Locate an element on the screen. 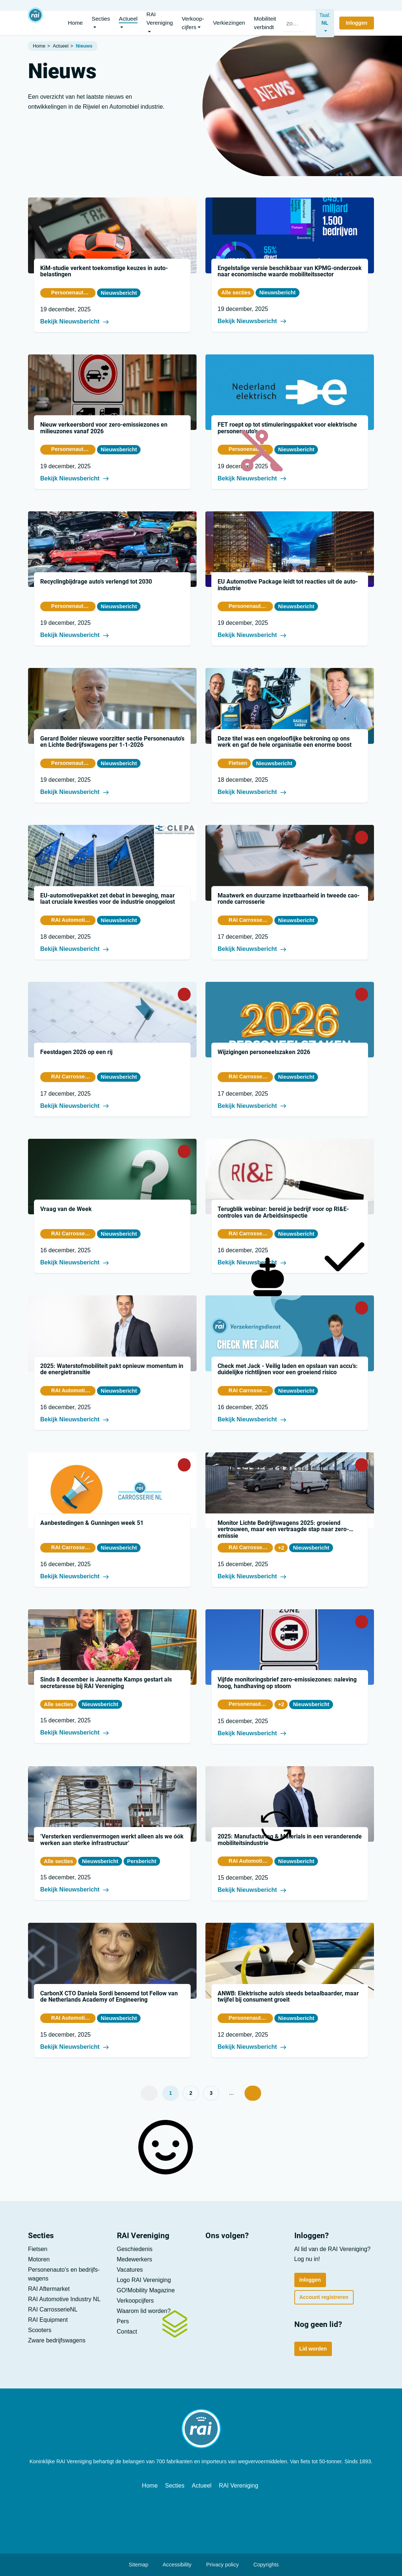 The height and width of the screenshot is (2576, 402). sync or refresh data is located at coordinates (276, 1826).